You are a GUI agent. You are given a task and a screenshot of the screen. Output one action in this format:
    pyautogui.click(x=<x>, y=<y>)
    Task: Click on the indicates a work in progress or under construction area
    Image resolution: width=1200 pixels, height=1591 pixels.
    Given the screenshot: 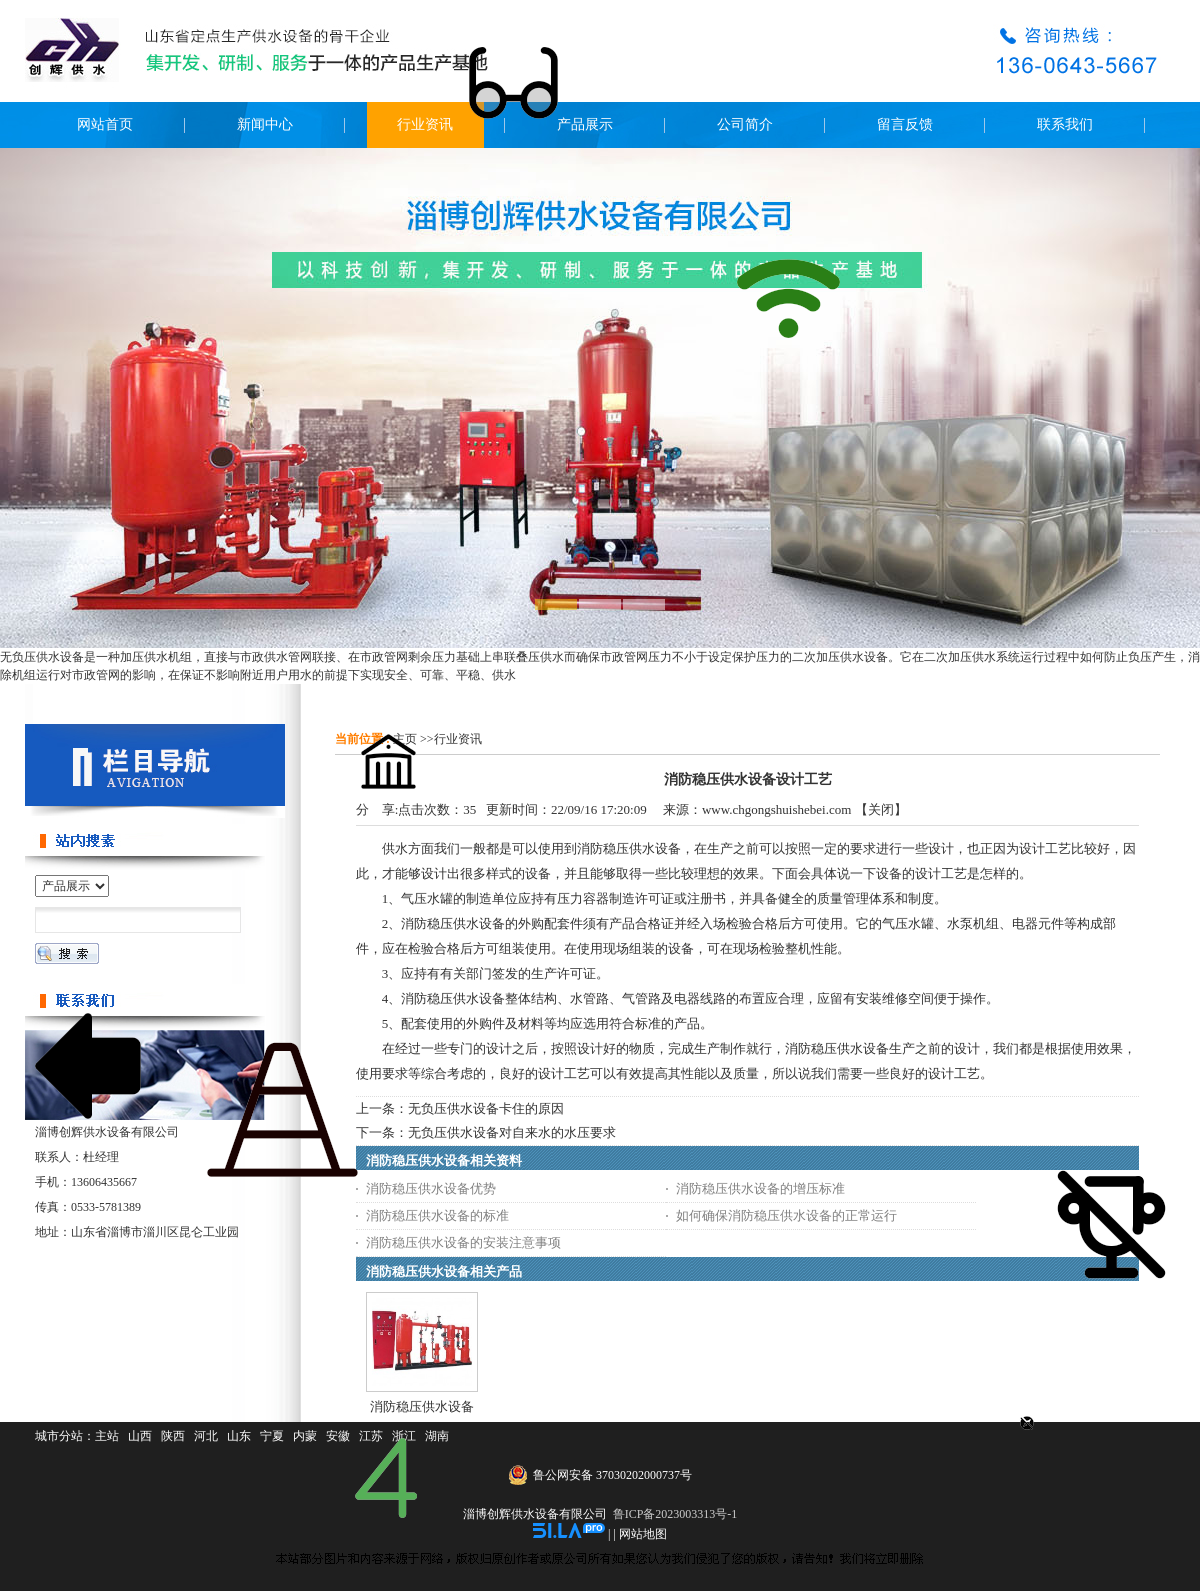 What is the action you would take?
    pyautogui.click(x=282, y=1112)
    